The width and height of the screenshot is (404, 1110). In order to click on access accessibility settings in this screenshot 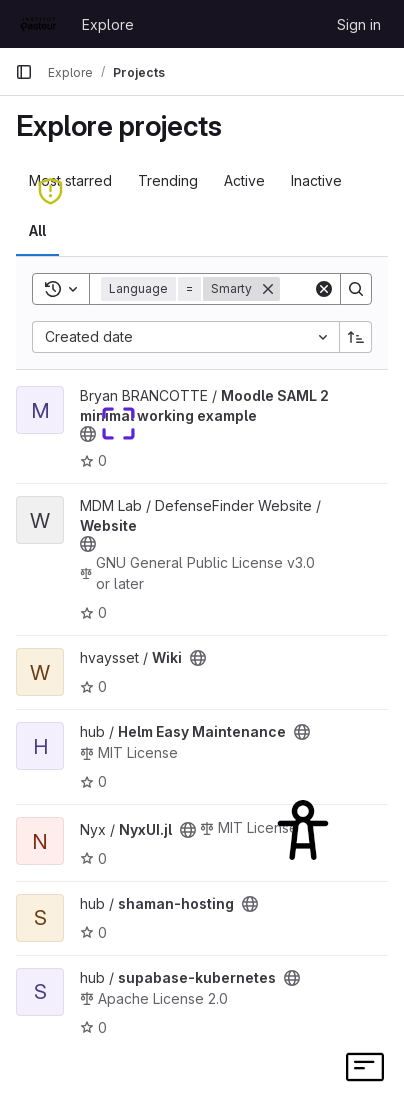, I will do `click(303, 830)`.